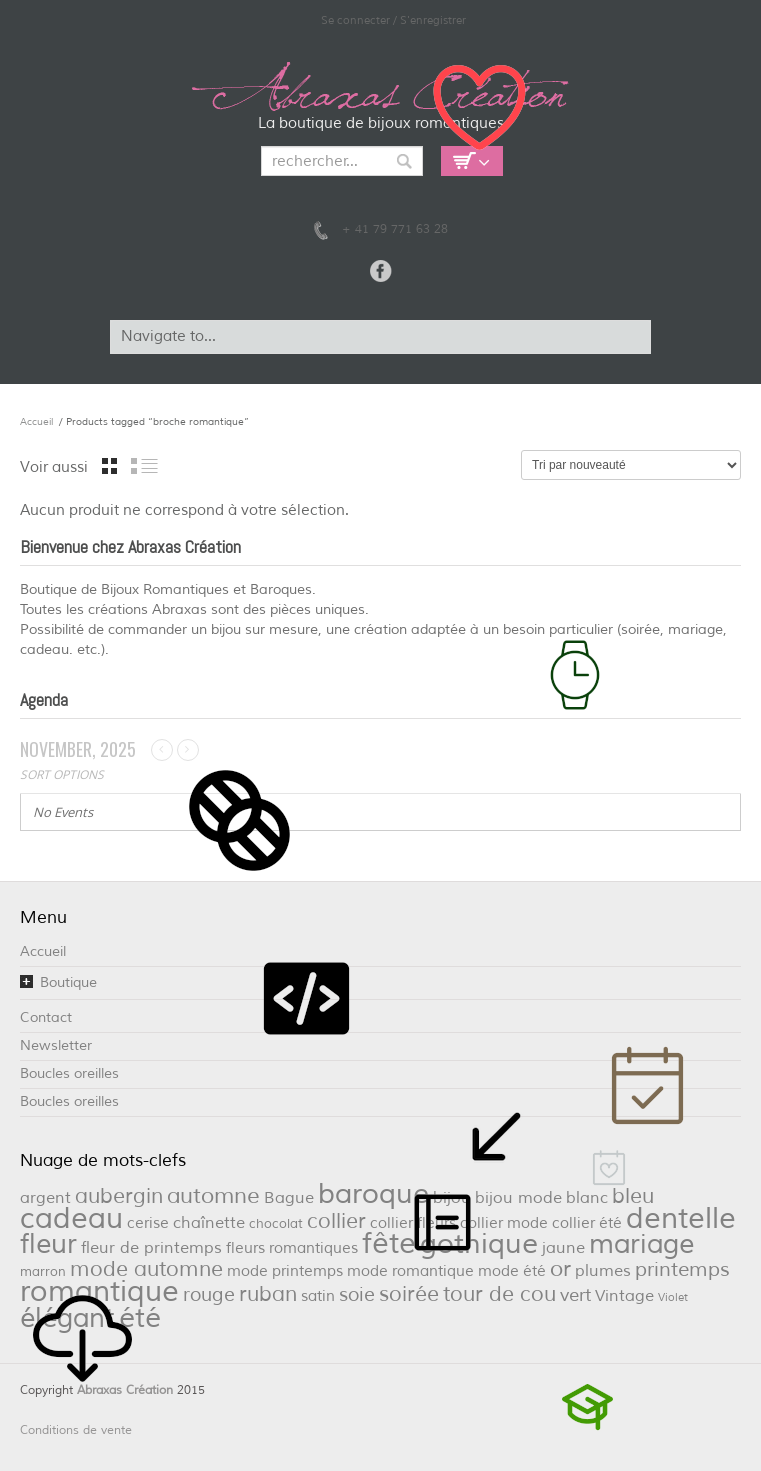  Describe the element at coordinates (479, 107) in the screenshot. I see `add item to favorites` at that location.